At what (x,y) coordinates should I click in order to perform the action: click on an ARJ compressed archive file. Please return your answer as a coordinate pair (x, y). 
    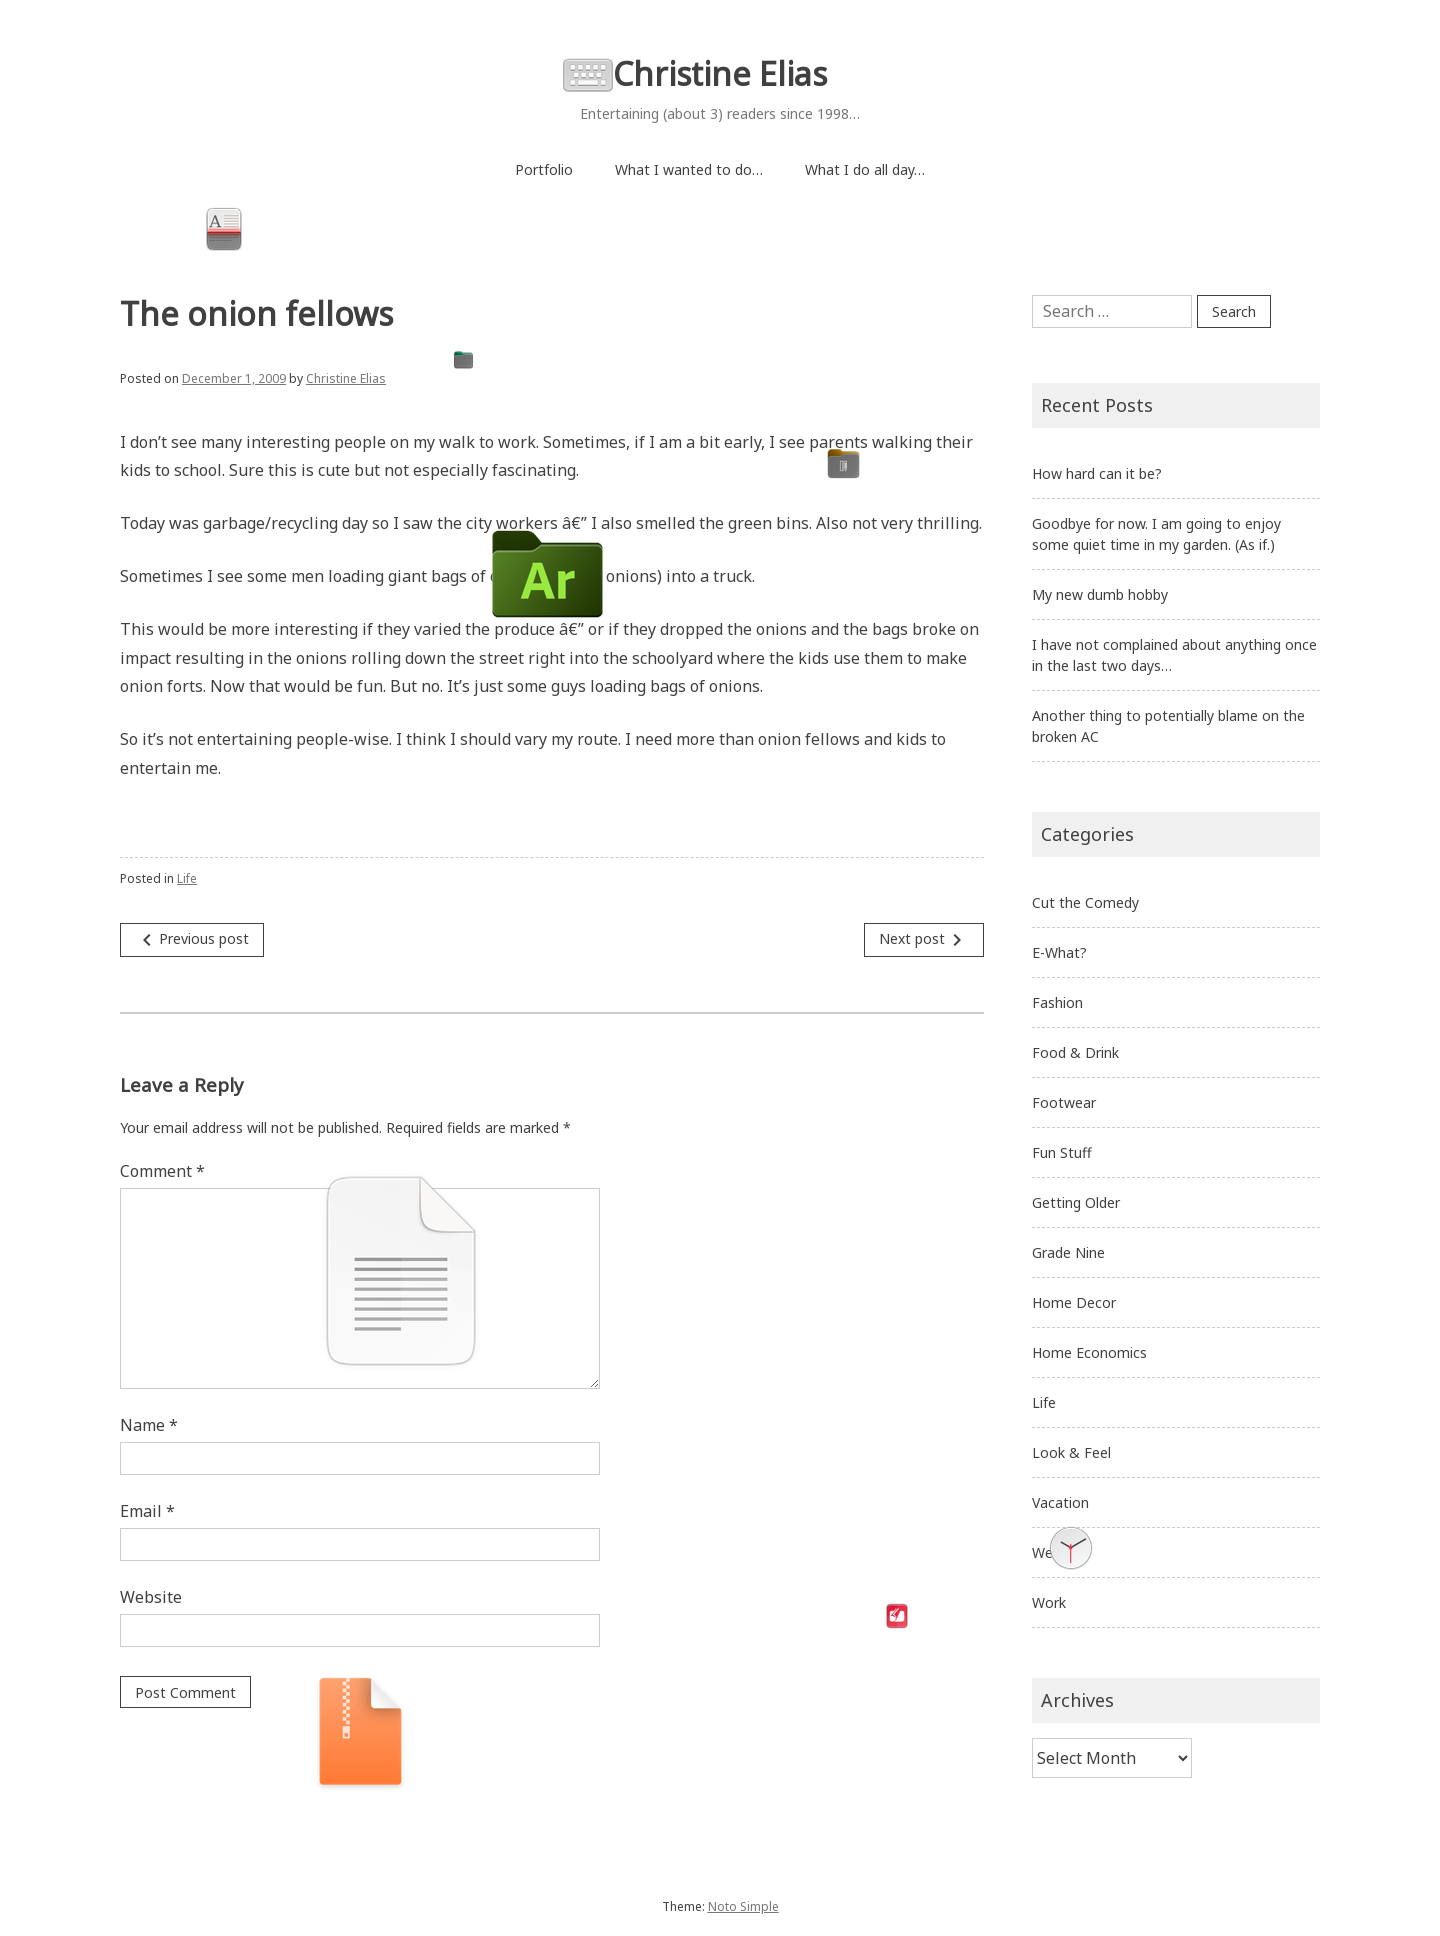
    Looking at the image, I should click on (360, 1733).